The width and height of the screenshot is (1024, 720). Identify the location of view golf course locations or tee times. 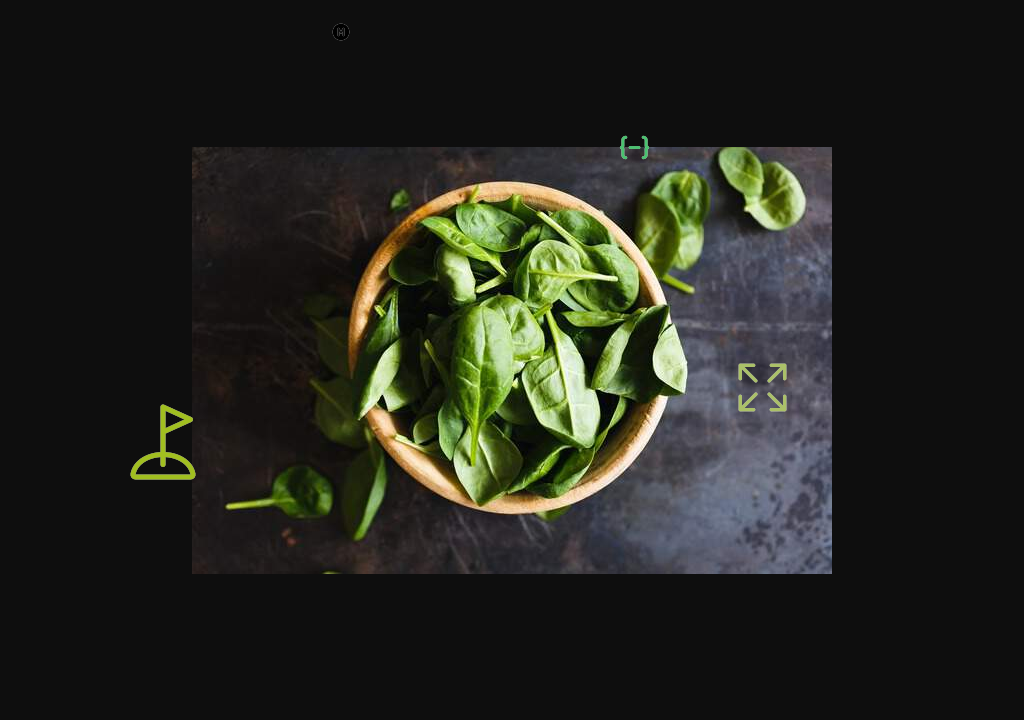
(163, 442).